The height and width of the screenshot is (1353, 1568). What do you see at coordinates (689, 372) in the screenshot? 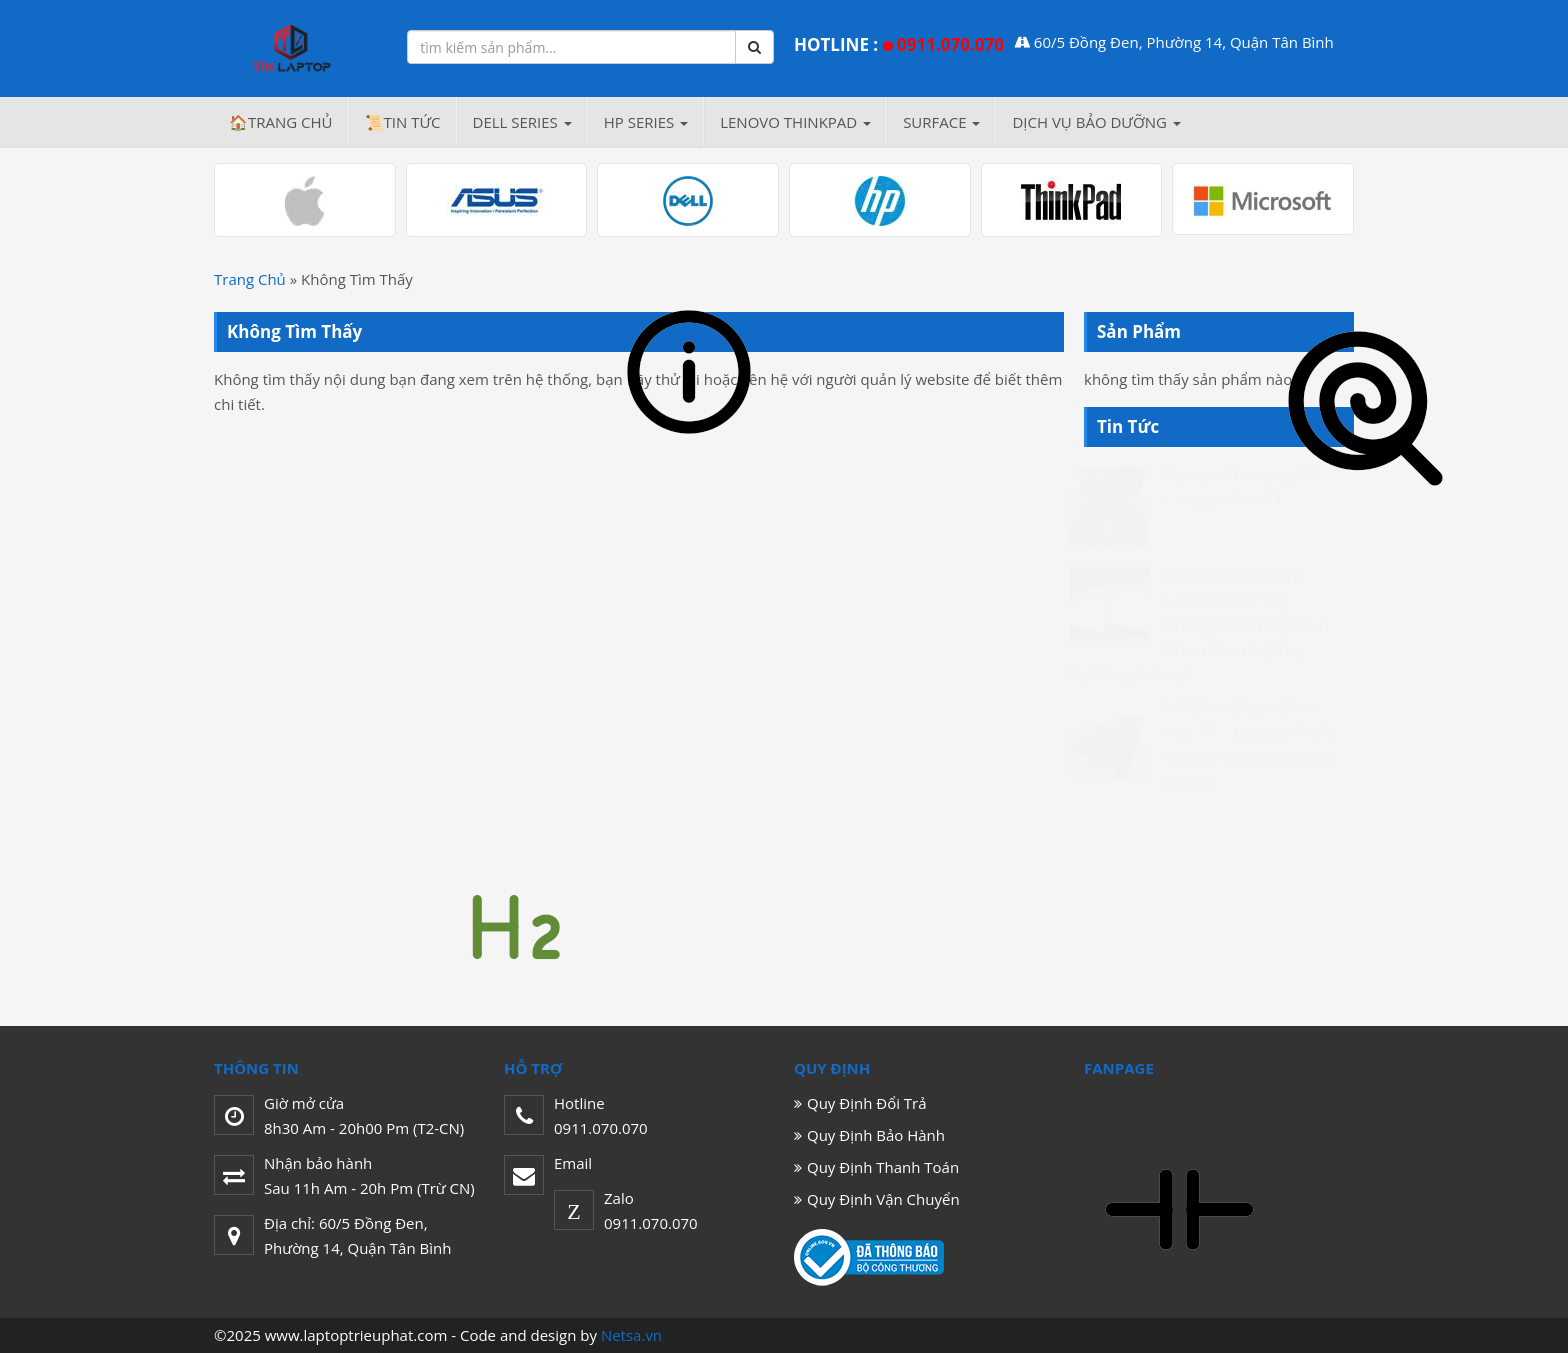
I see `view more information` at bounding box center [689, 372].